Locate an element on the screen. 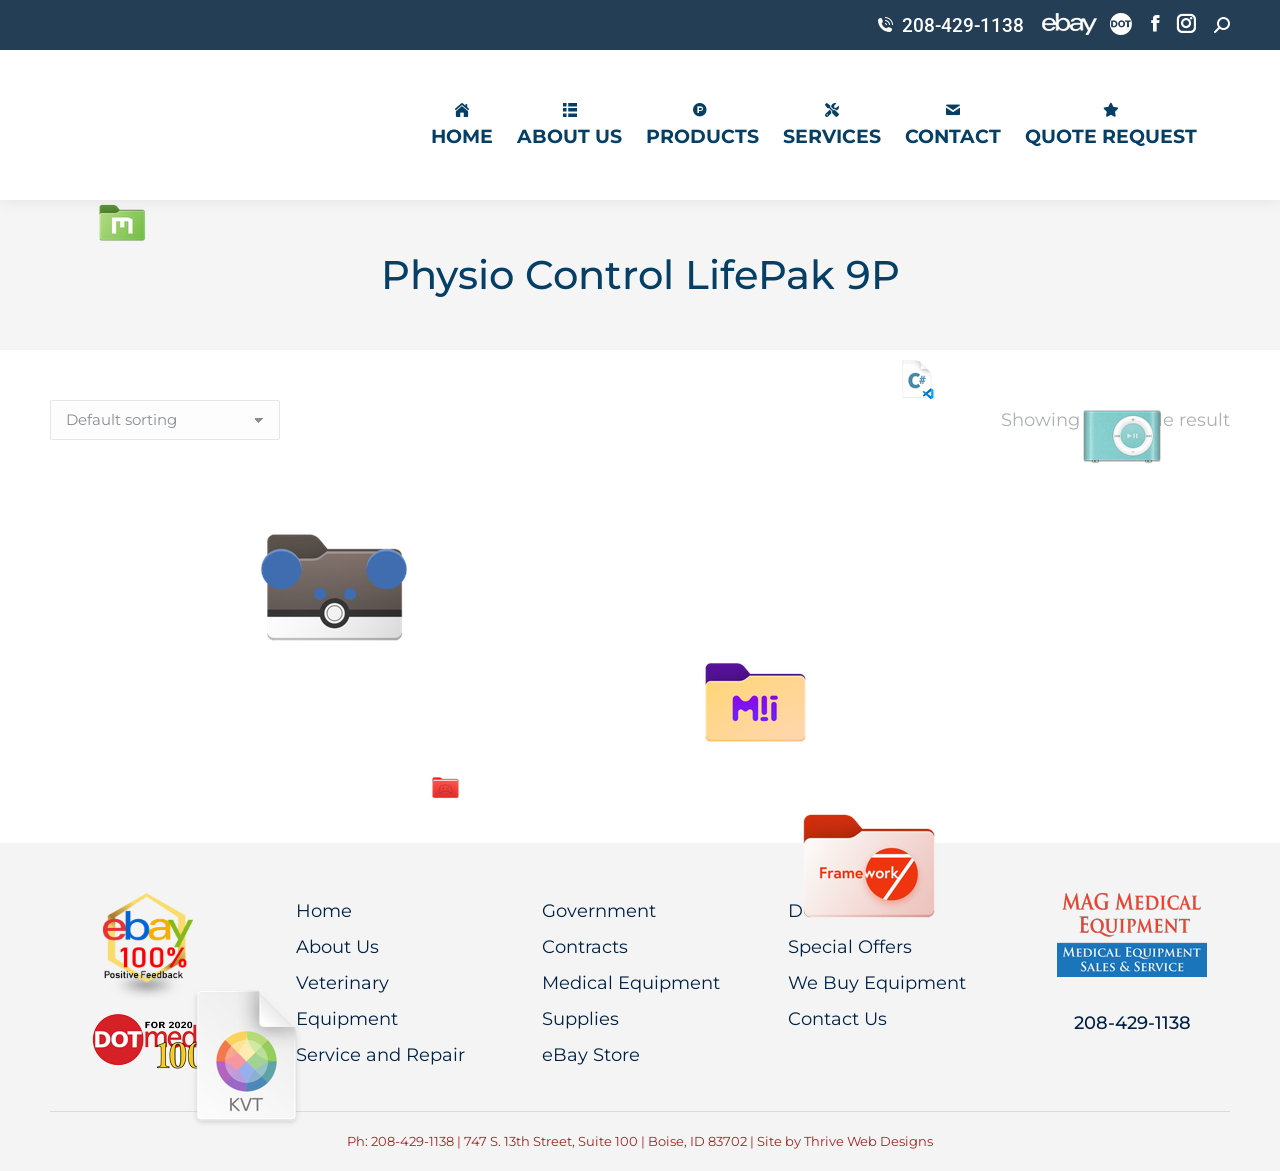 The image size is (1280, 1171). open a C# source code file is located at coordinates (917, 380).